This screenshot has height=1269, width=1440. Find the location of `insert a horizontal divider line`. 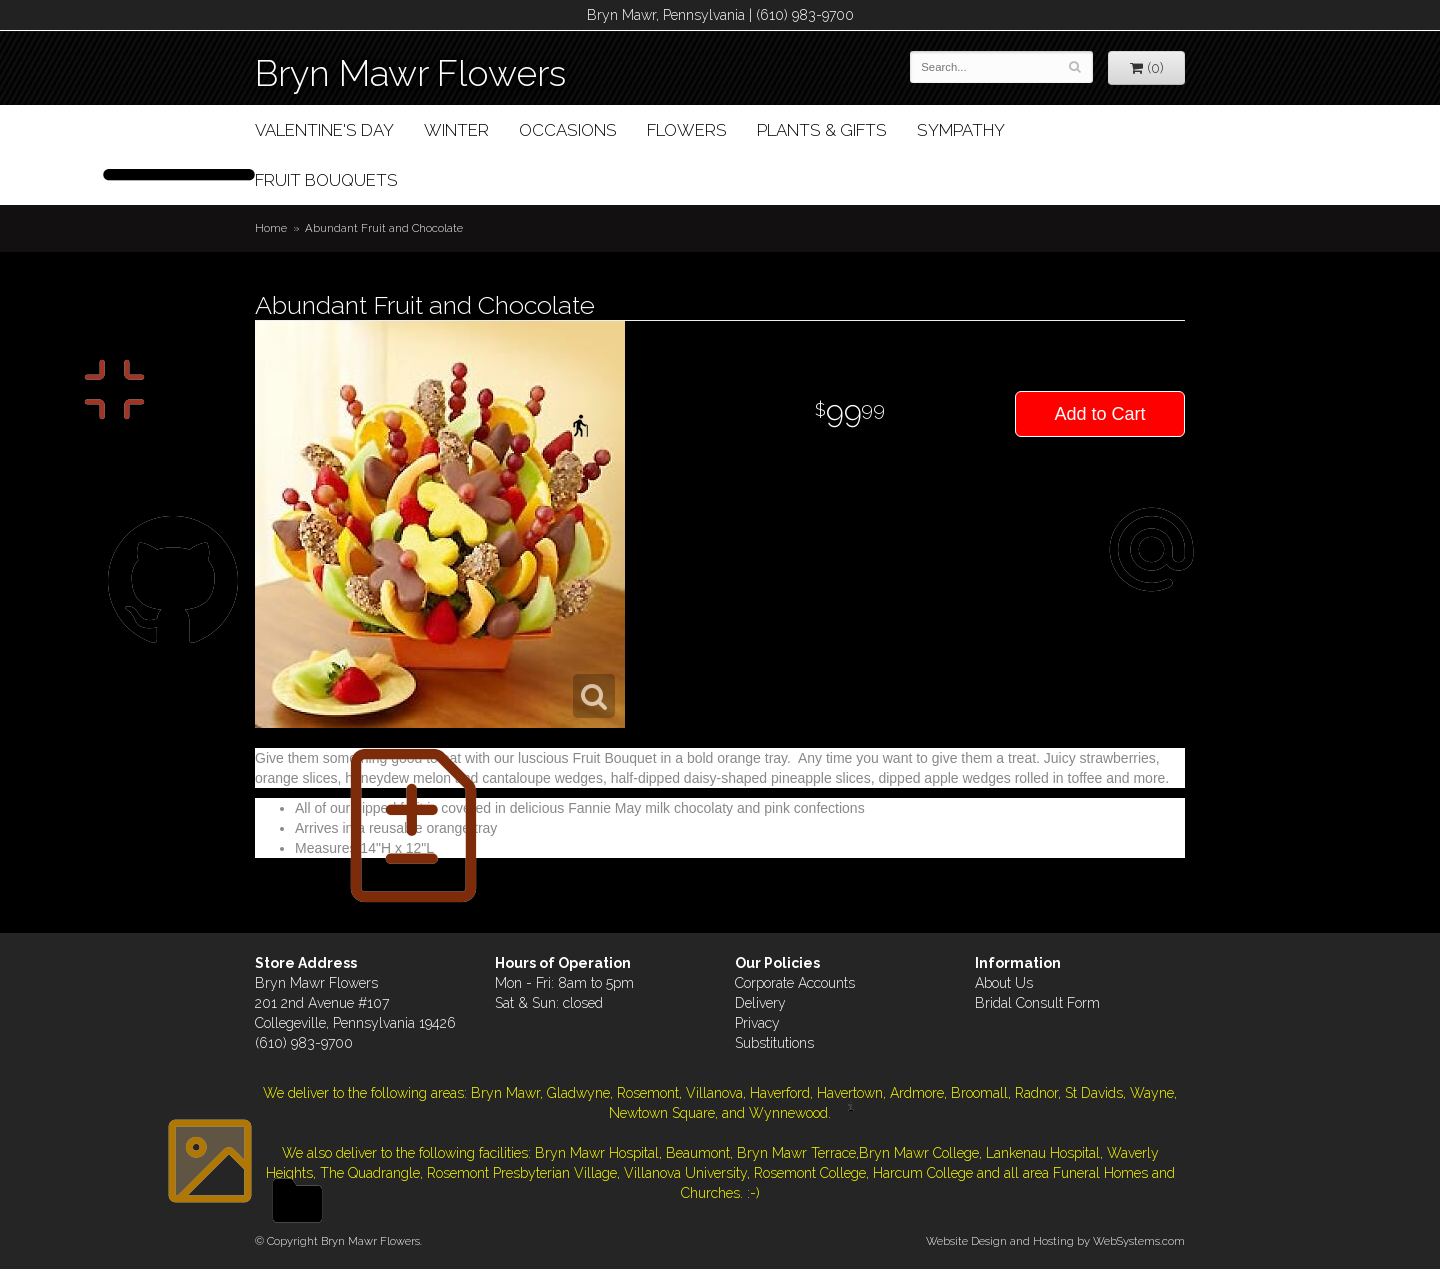

insert a horizontal divider line is located at coordinates (179, 169).